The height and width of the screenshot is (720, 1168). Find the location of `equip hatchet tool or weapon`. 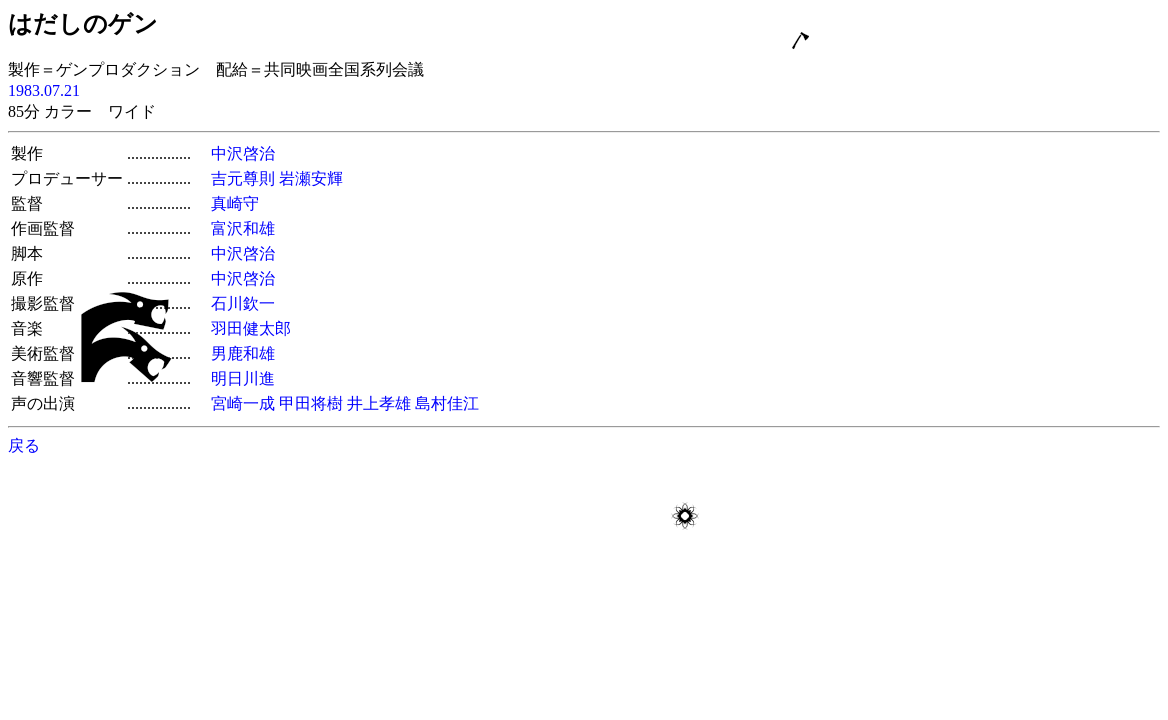

equip hatchet tool or weapon is located at coordinates (800, 40).